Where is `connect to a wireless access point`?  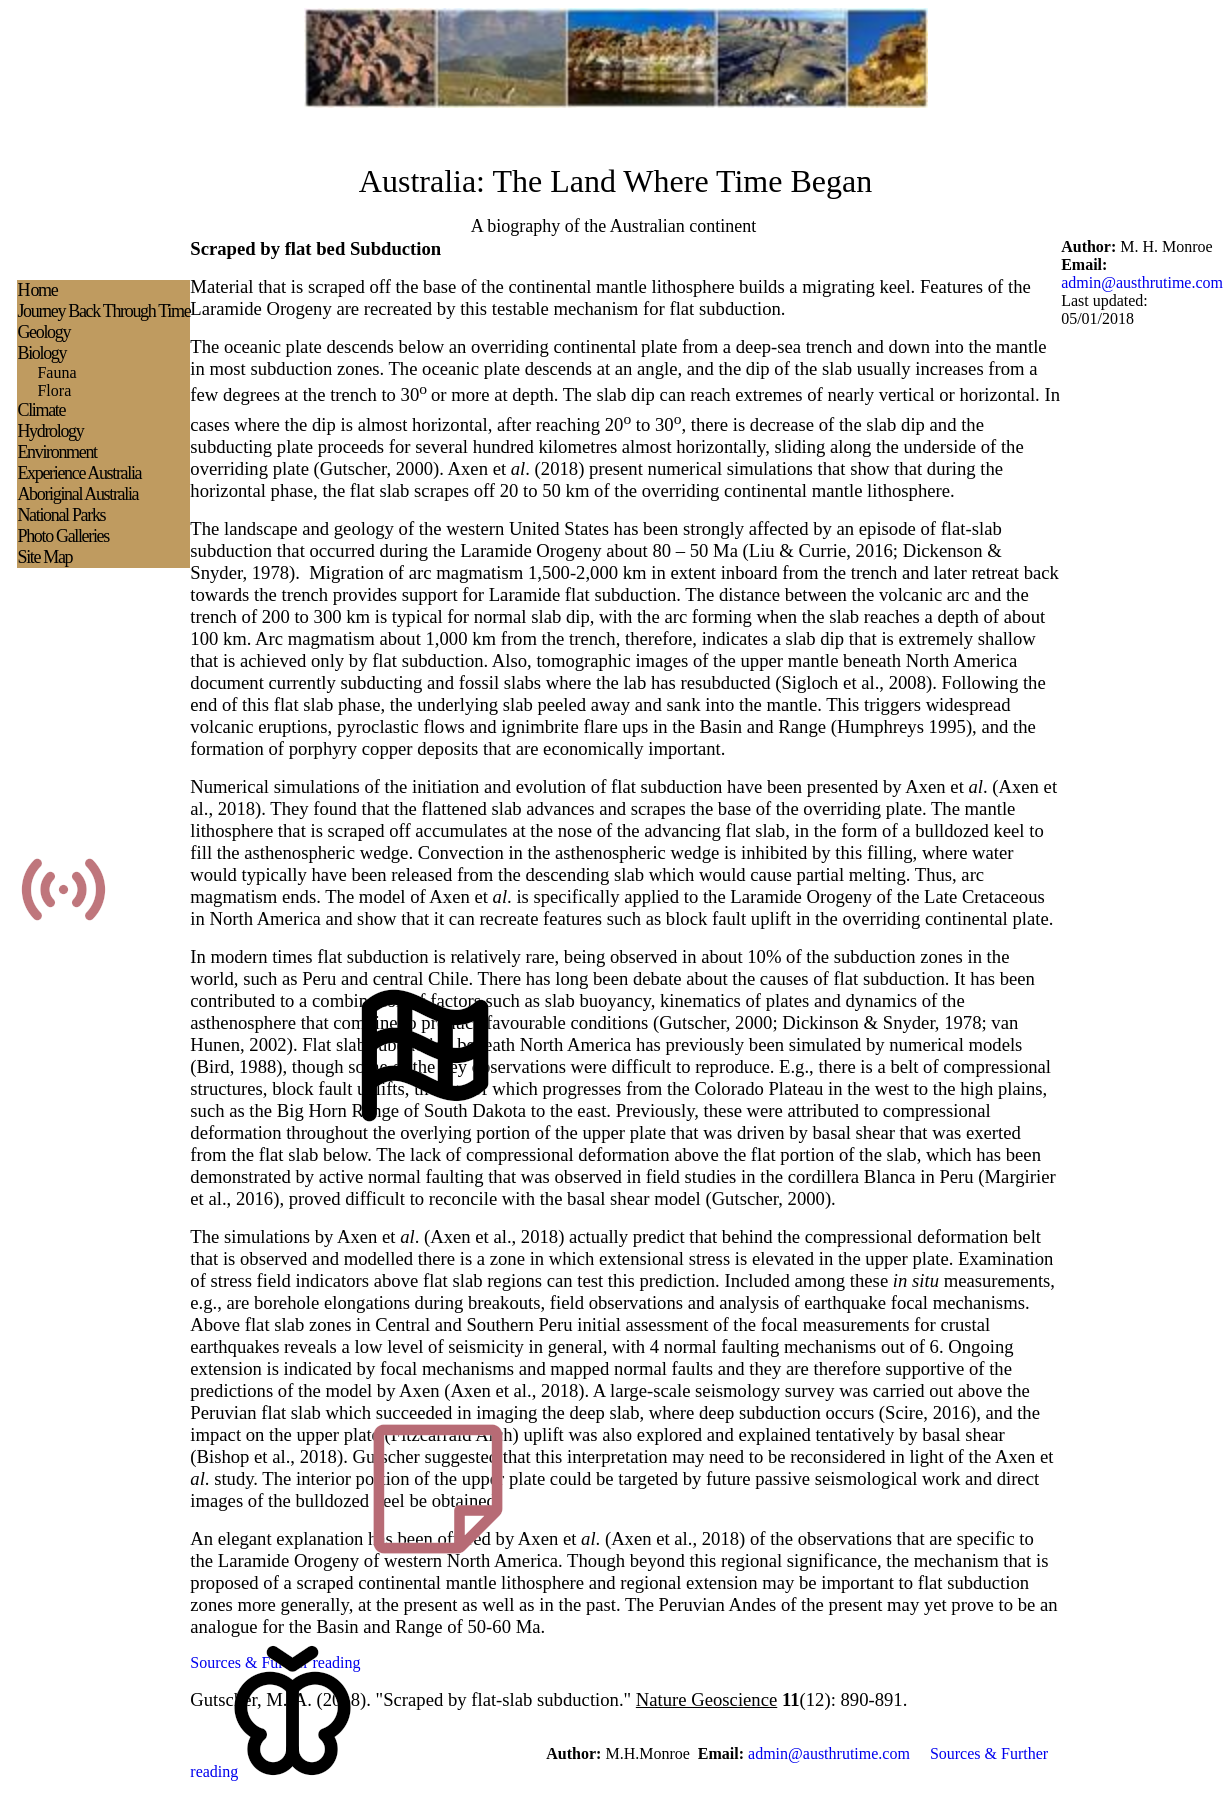 connect to a wireless access point is located at coordinates (63, 889).